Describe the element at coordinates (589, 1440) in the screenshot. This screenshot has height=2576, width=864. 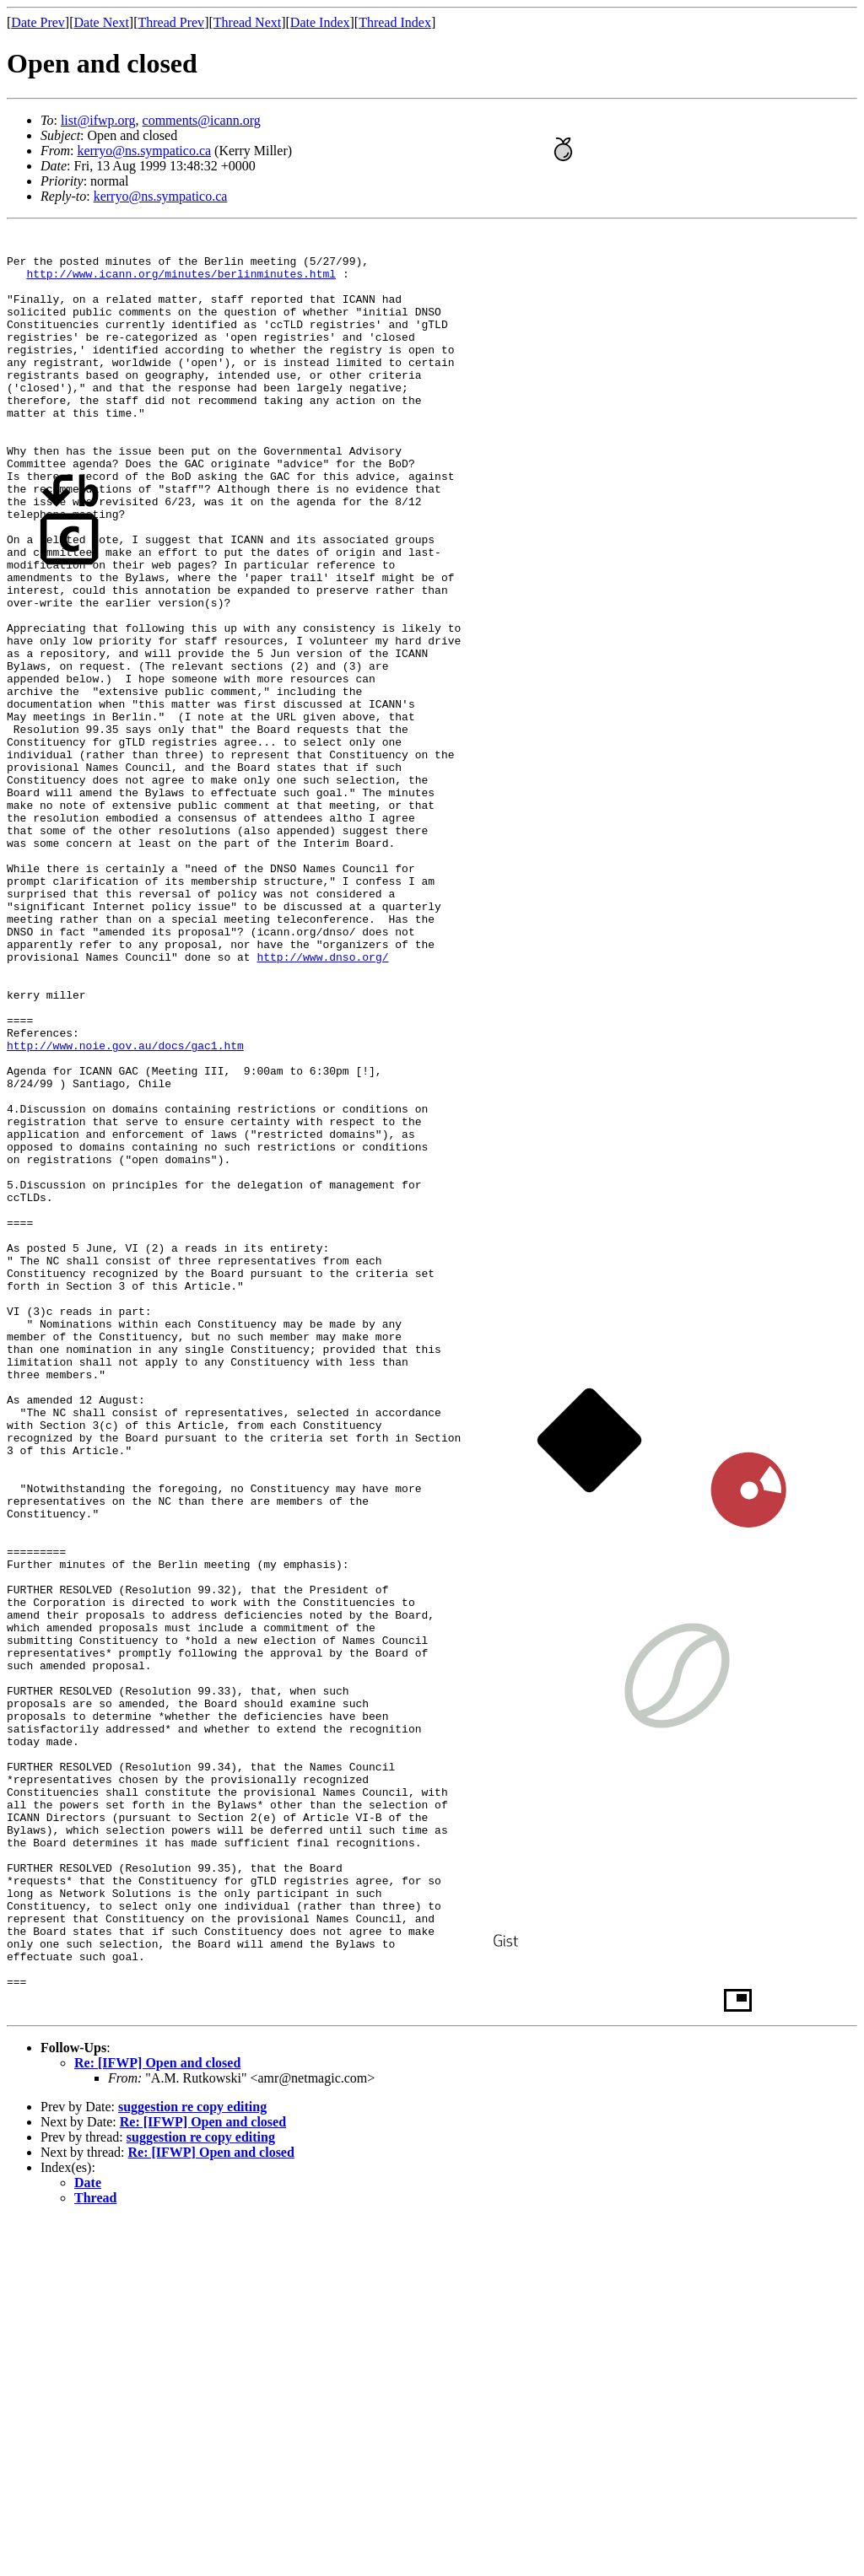
I see `indicates premium or luxury status` at that location.